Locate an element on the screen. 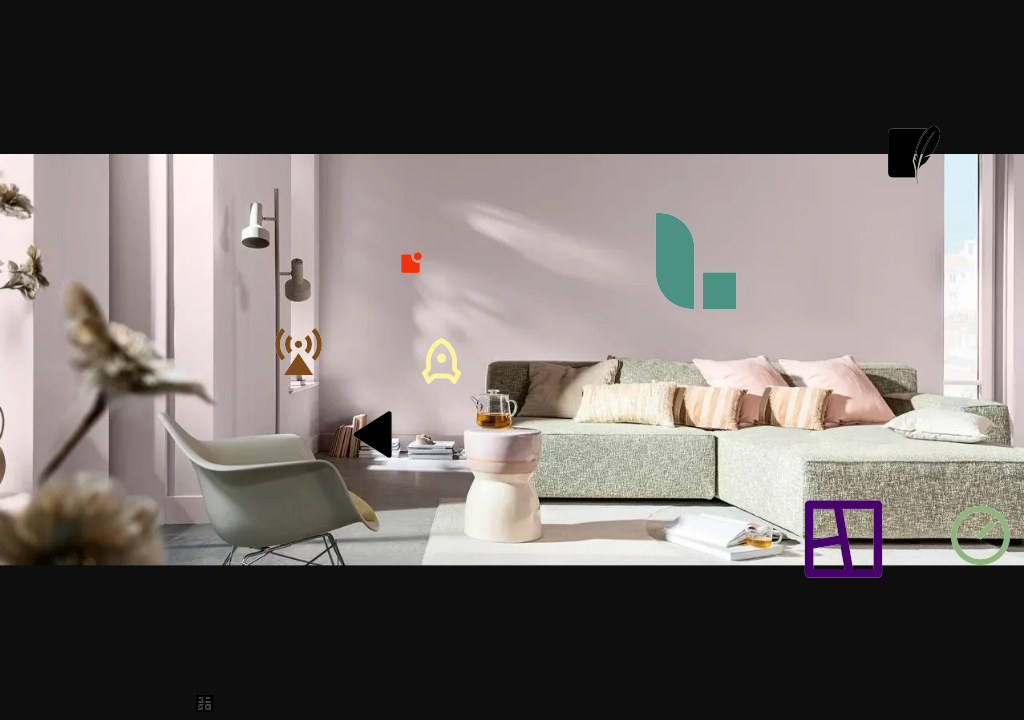 This screenshot has height=720, width=1024. visit the UNIQLO Japan website or app is located at coordinates (204, 703).